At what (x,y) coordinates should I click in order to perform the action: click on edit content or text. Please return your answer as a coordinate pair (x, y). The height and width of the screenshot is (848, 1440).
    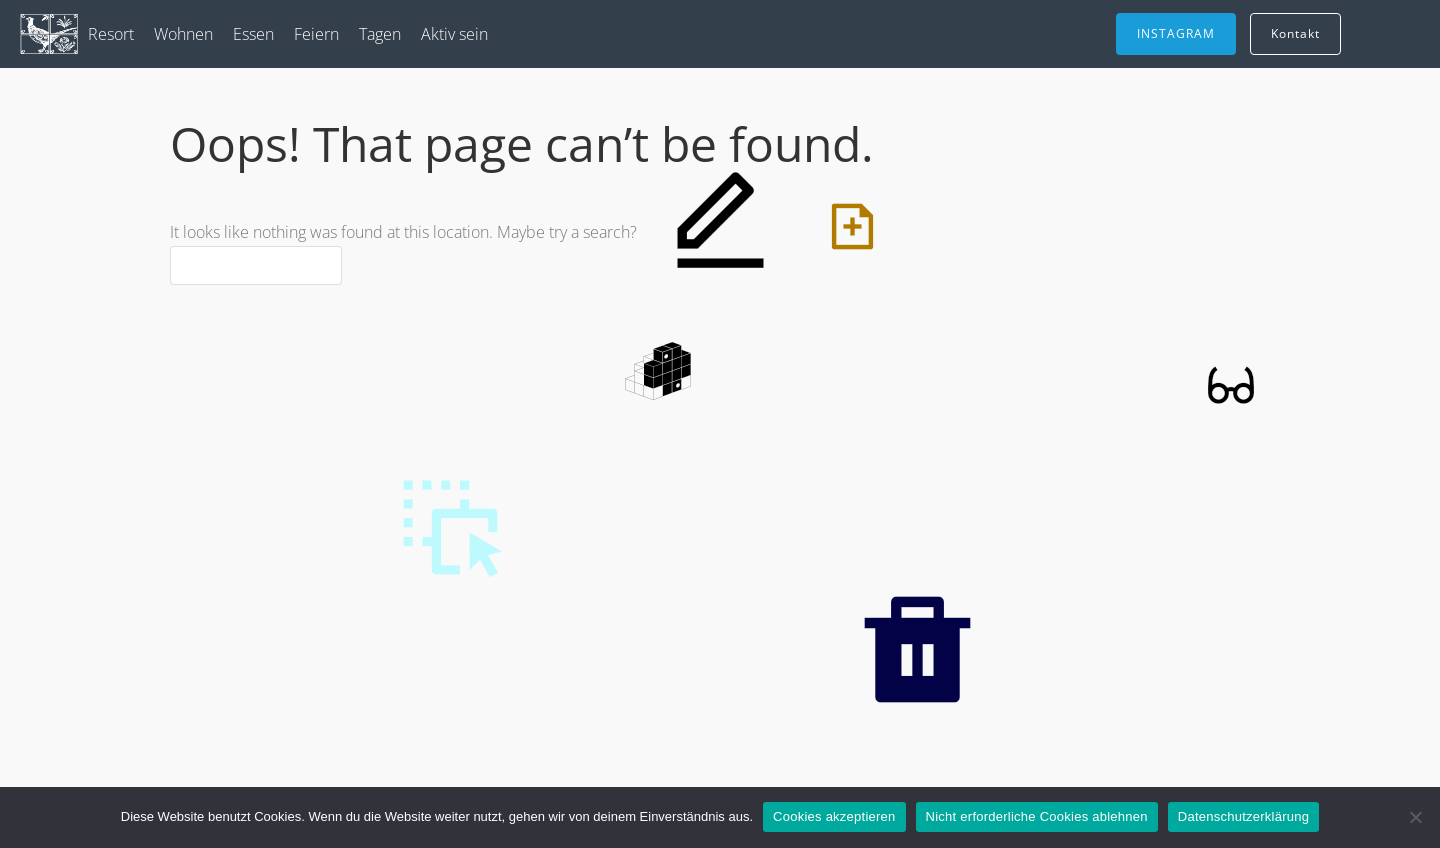
    Looking at the image, I should click on (720, 220).